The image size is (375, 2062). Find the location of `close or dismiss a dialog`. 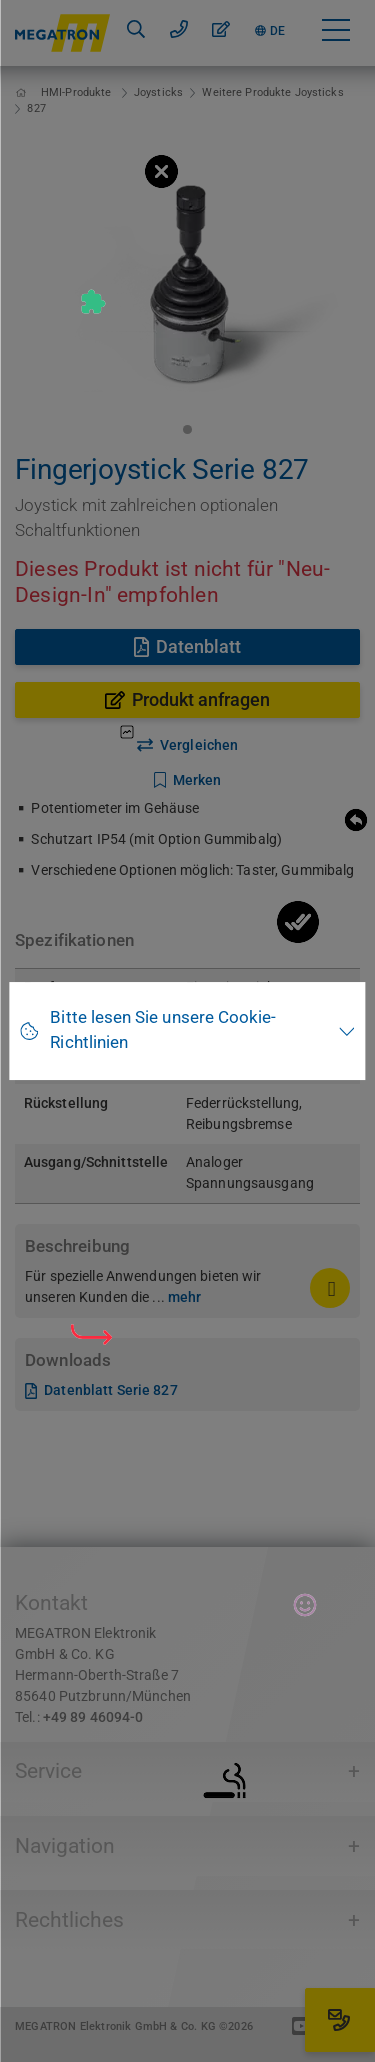

close or dismiss a dialog is located at coordinates (161, 171).